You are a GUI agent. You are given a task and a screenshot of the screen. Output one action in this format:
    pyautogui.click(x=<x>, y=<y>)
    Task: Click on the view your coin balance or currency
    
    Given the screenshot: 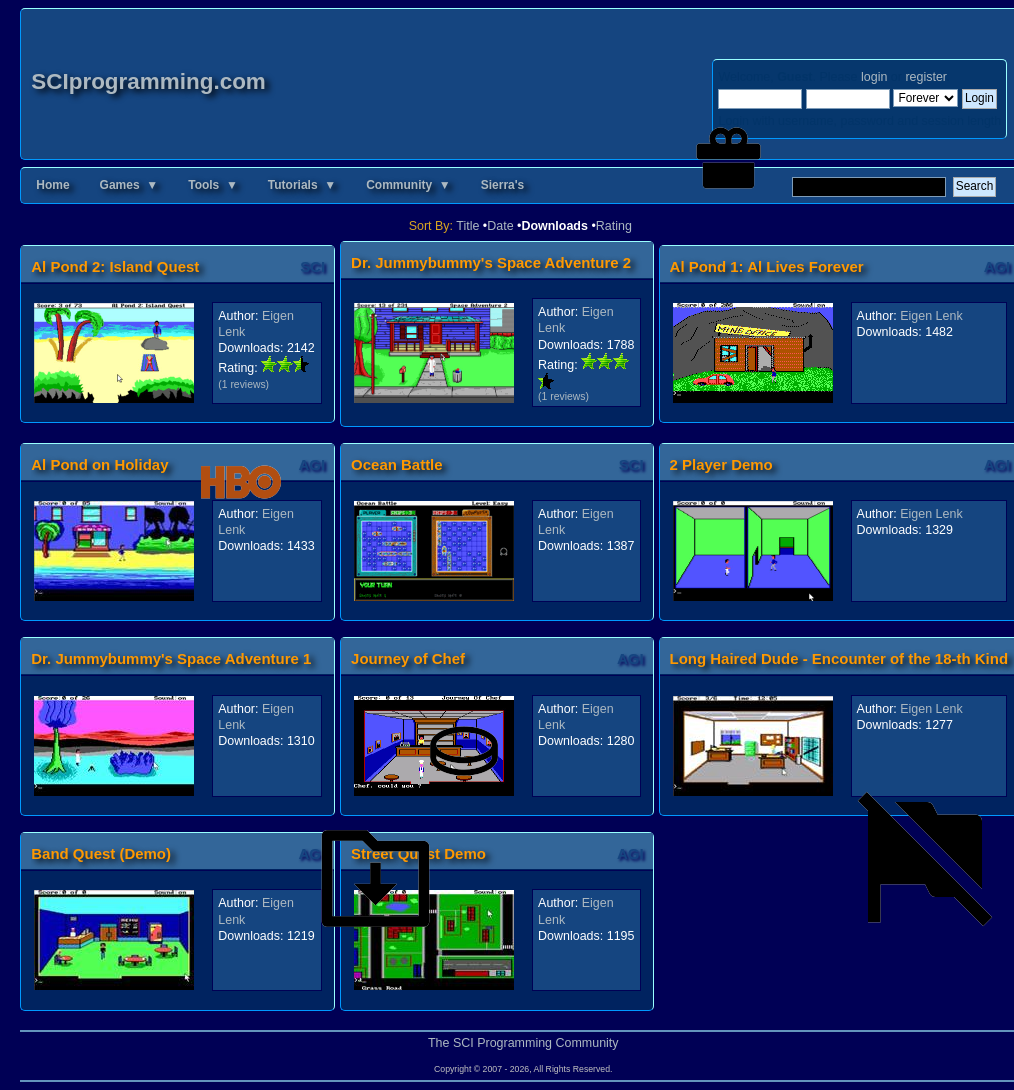 What is the action you would take?
    pyautogui.click(x=464, y=751)
    